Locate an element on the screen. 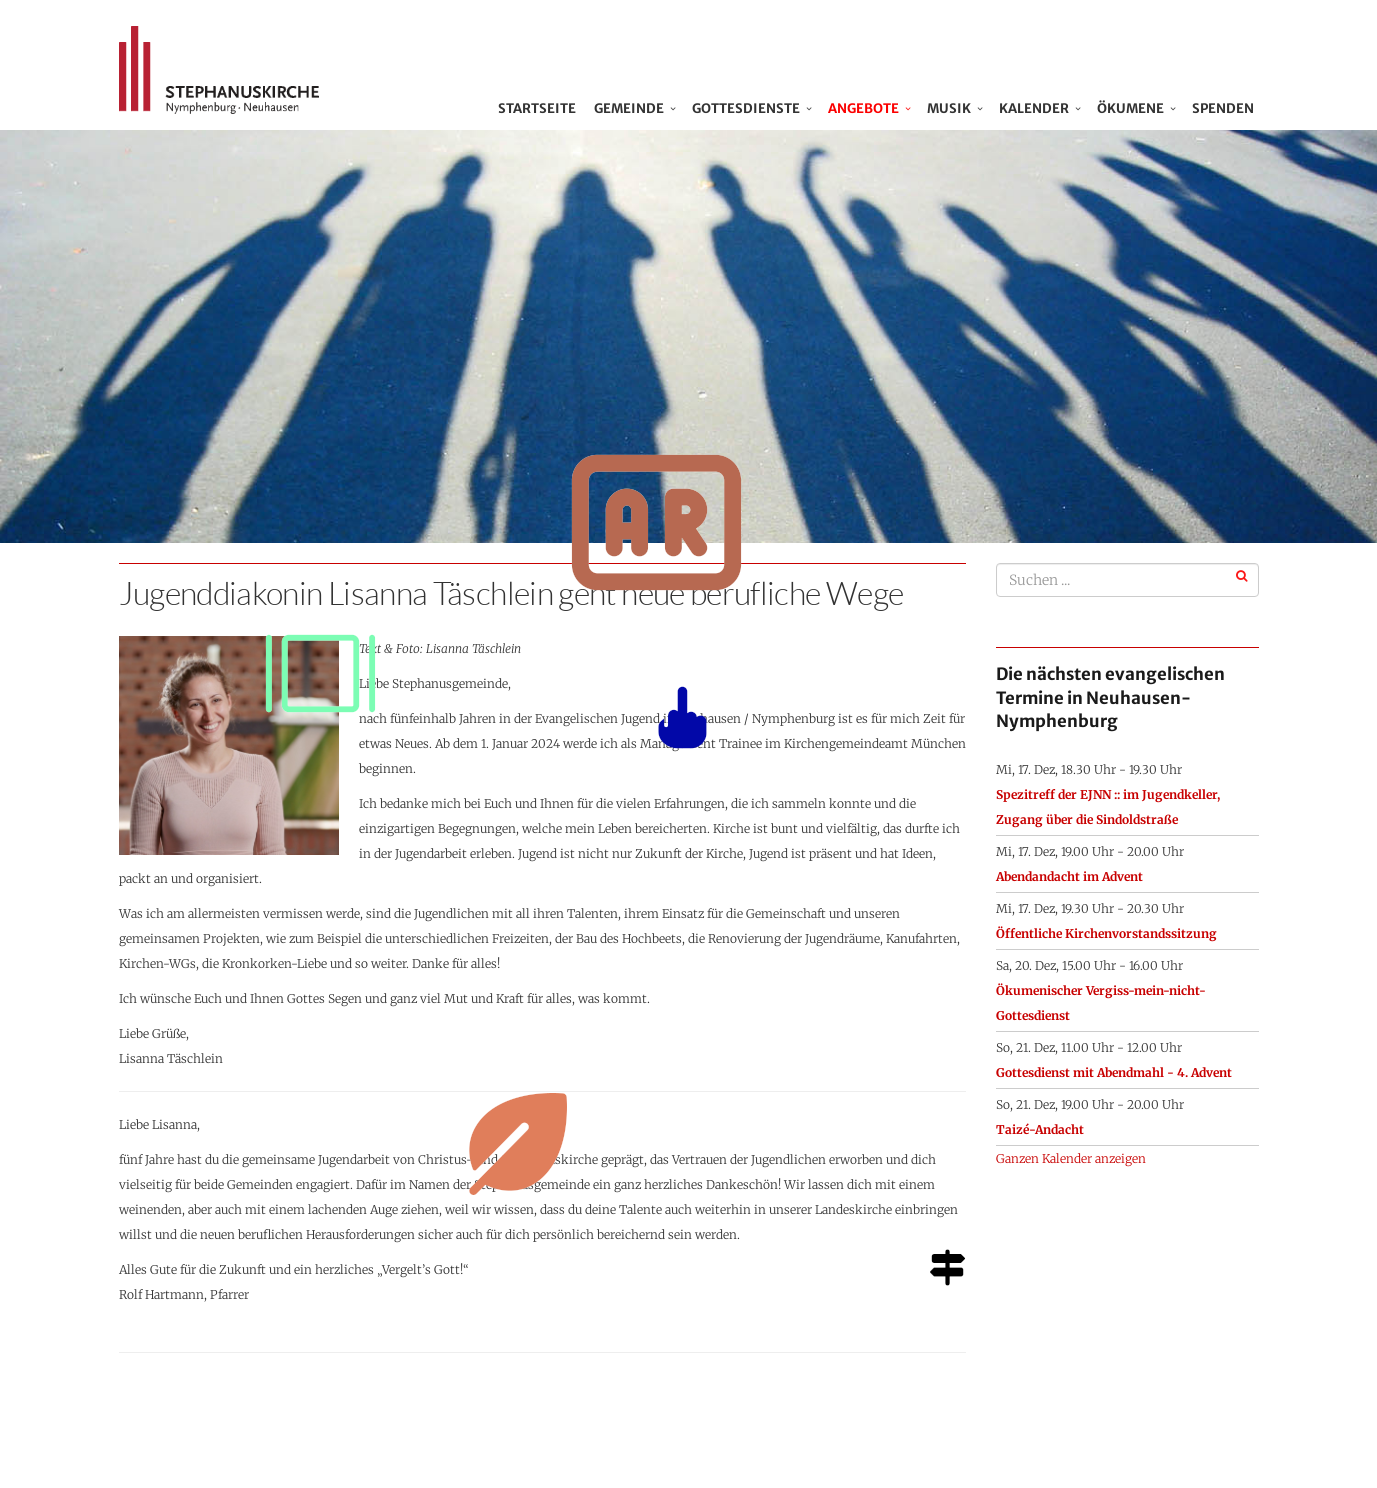 The height and width of the screenshot is (1488, 1377). indicates augmented reality feature available is located at coordinates (656, 522).